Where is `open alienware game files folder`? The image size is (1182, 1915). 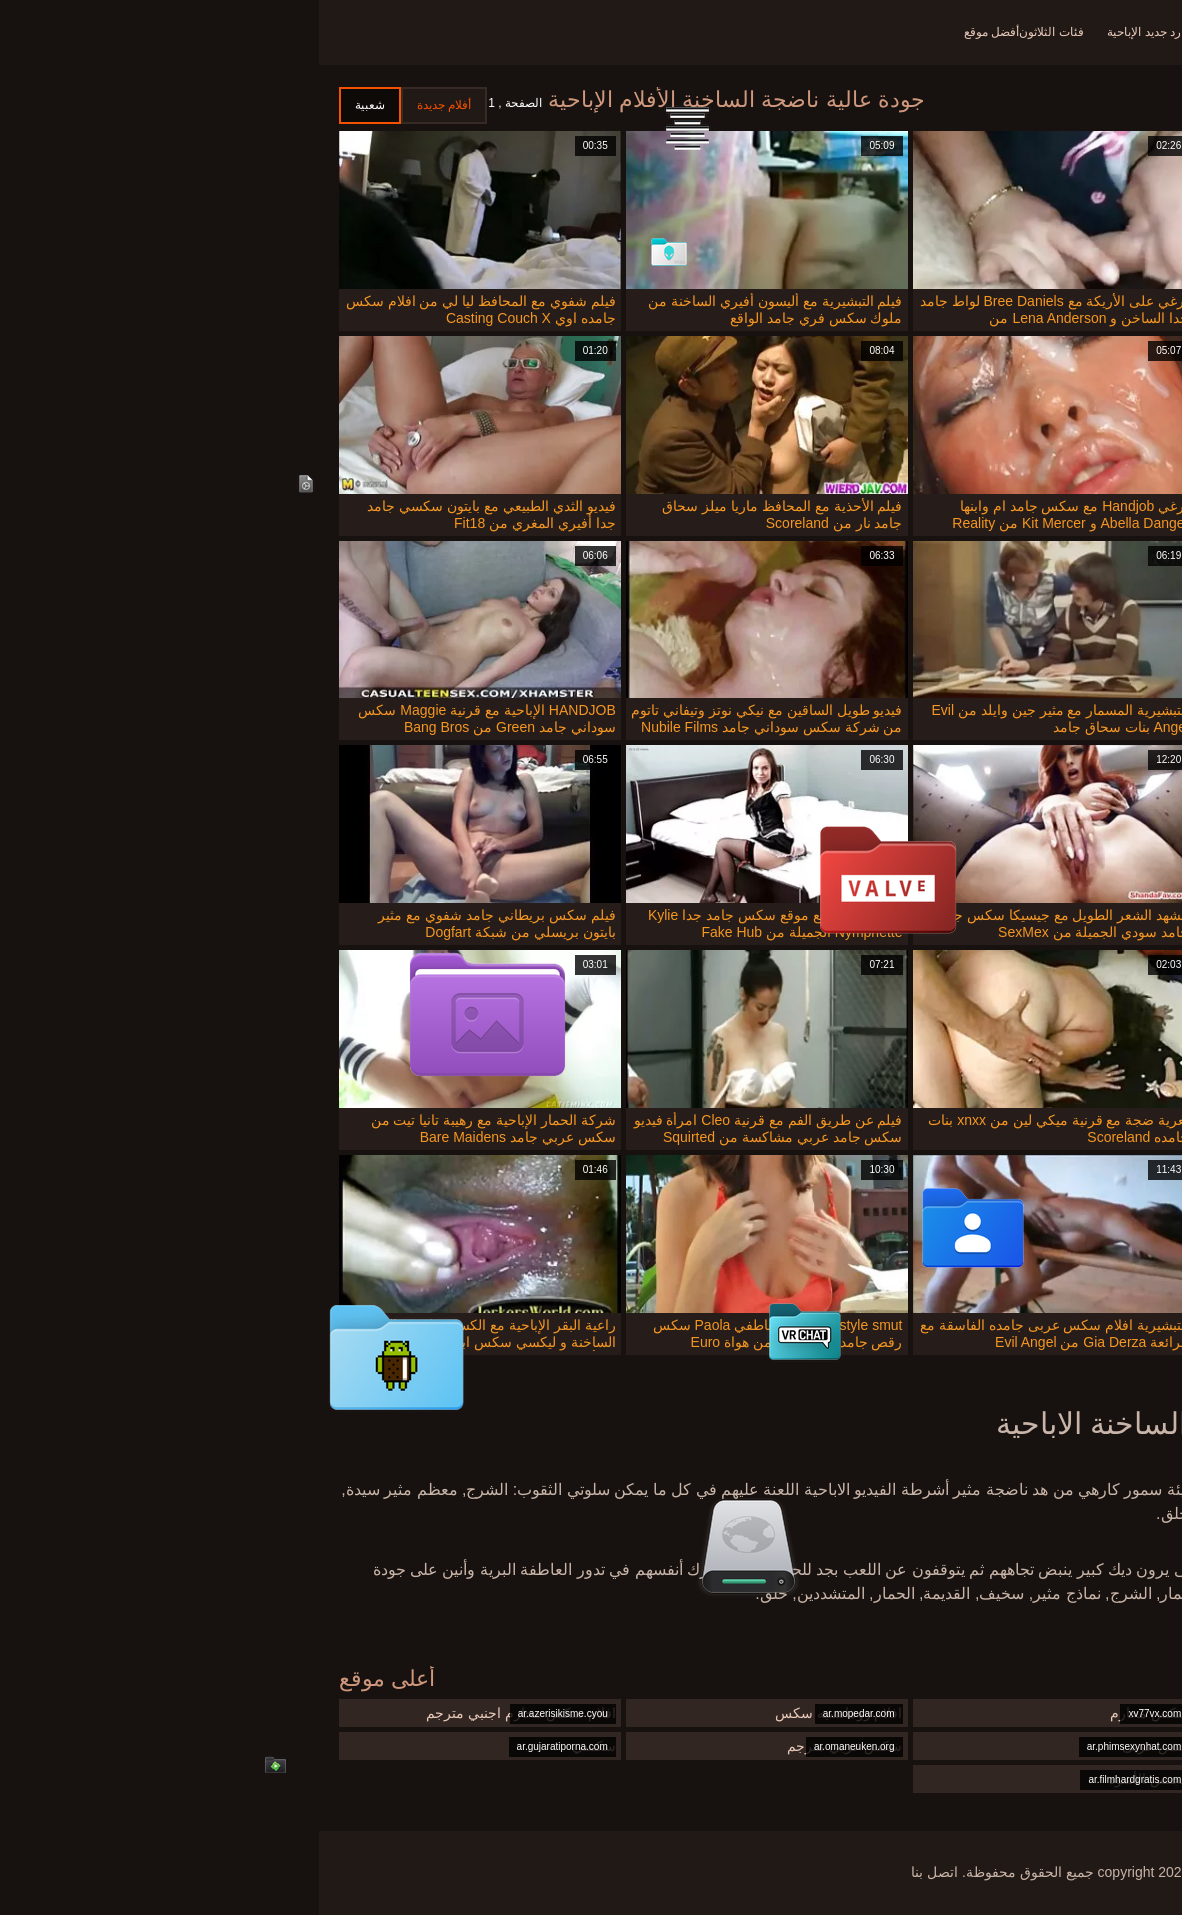 open alienware game files folder is located at coordinates (669, 253).